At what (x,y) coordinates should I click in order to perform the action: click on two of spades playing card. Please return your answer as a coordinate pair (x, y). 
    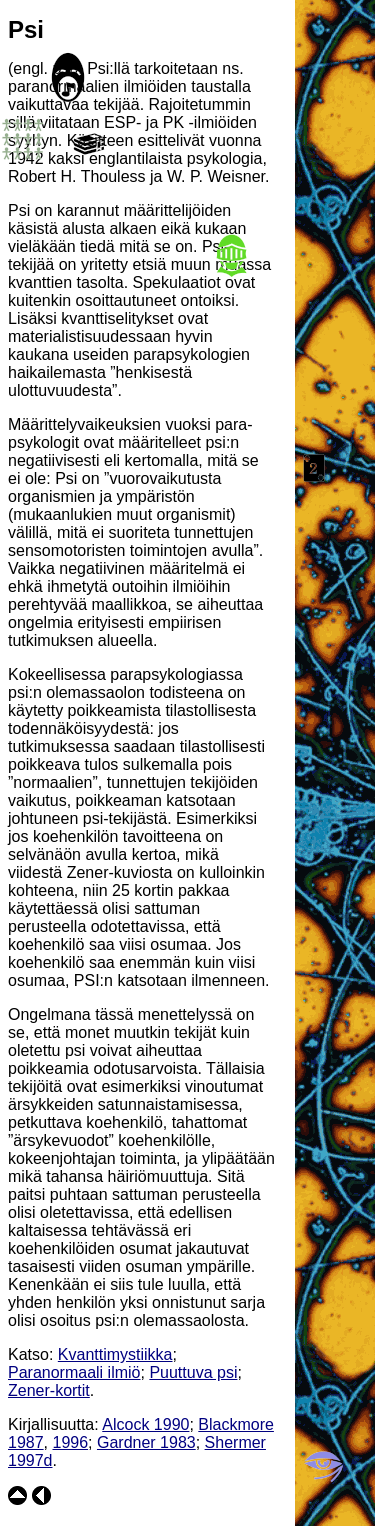
    Looking at the image, I should click on (314, 468).